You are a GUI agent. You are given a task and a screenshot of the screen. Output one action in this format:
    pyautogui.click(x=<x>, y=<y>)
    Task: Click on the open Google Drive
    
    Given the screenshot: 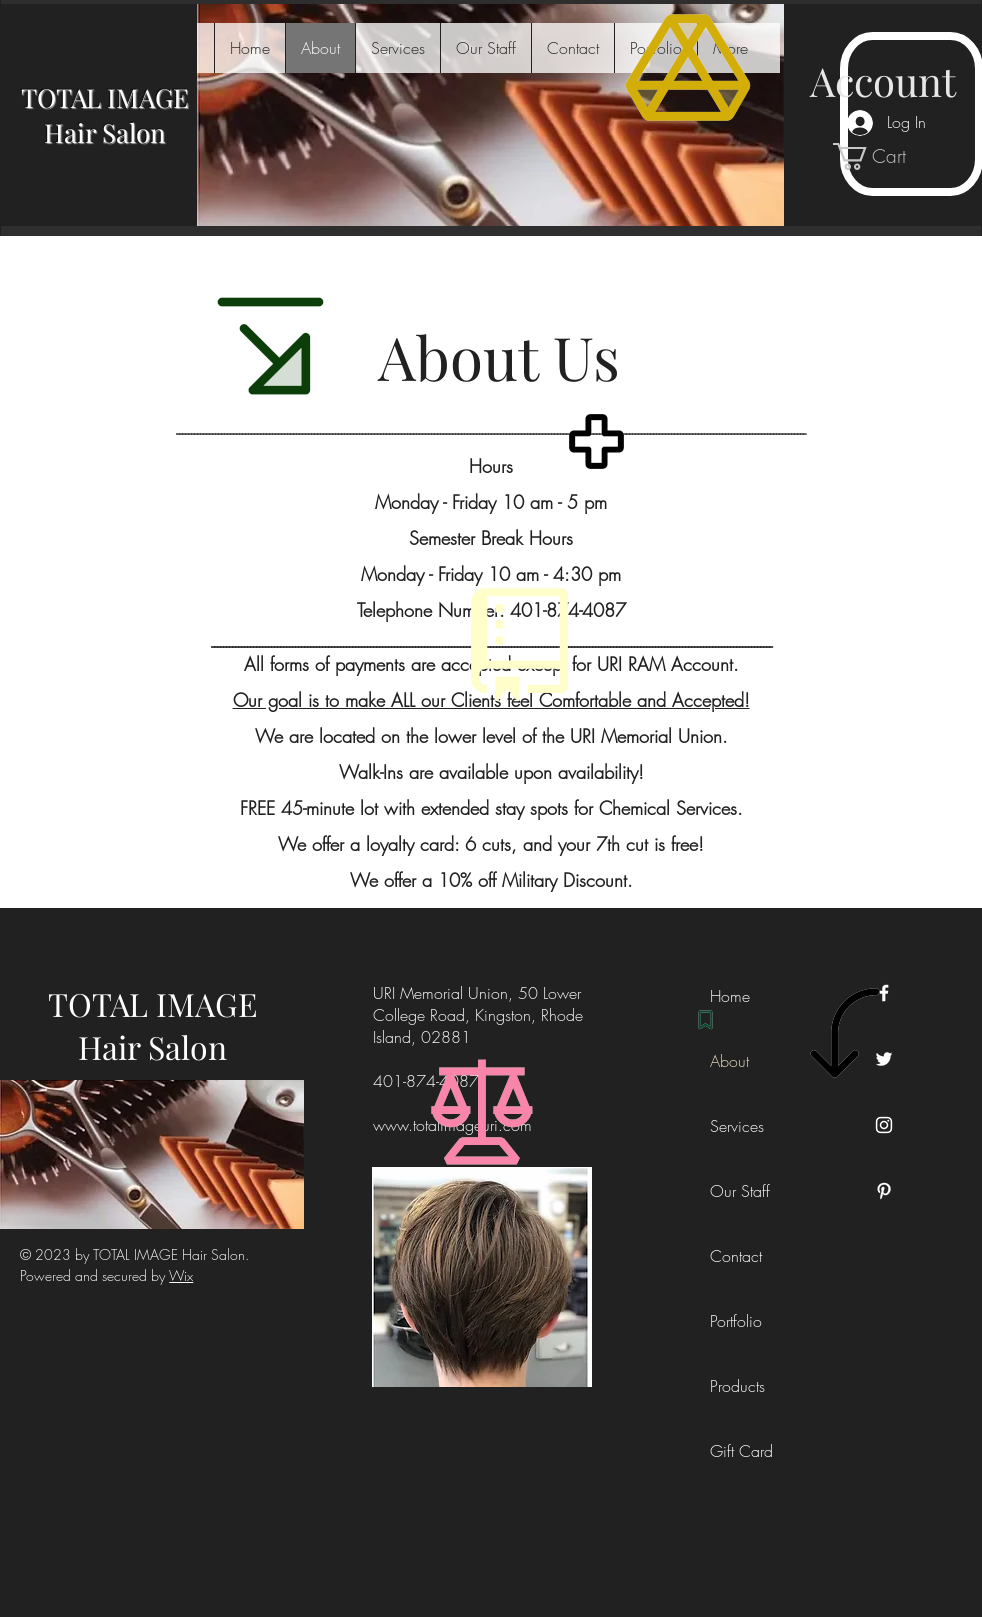 What is the action you would take?
    pyautogui.click(x=688, y=72)
    